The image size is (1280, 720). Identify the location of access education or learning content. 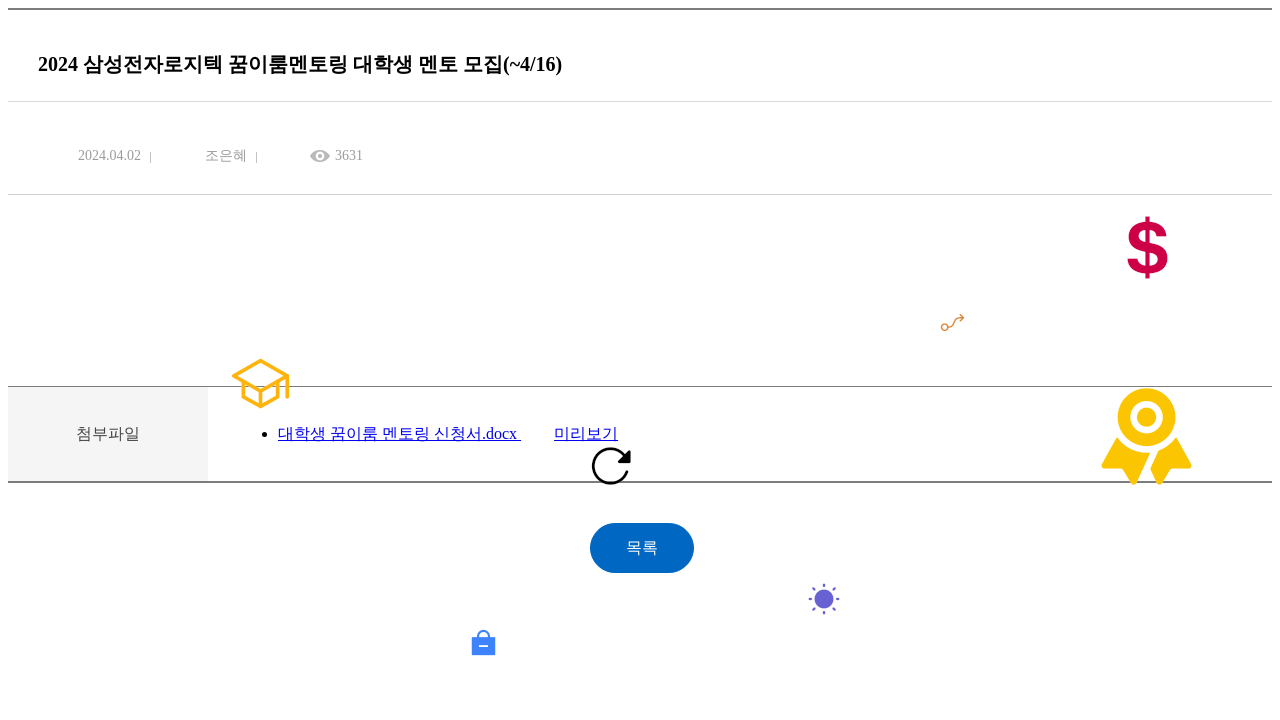
(260, 383).